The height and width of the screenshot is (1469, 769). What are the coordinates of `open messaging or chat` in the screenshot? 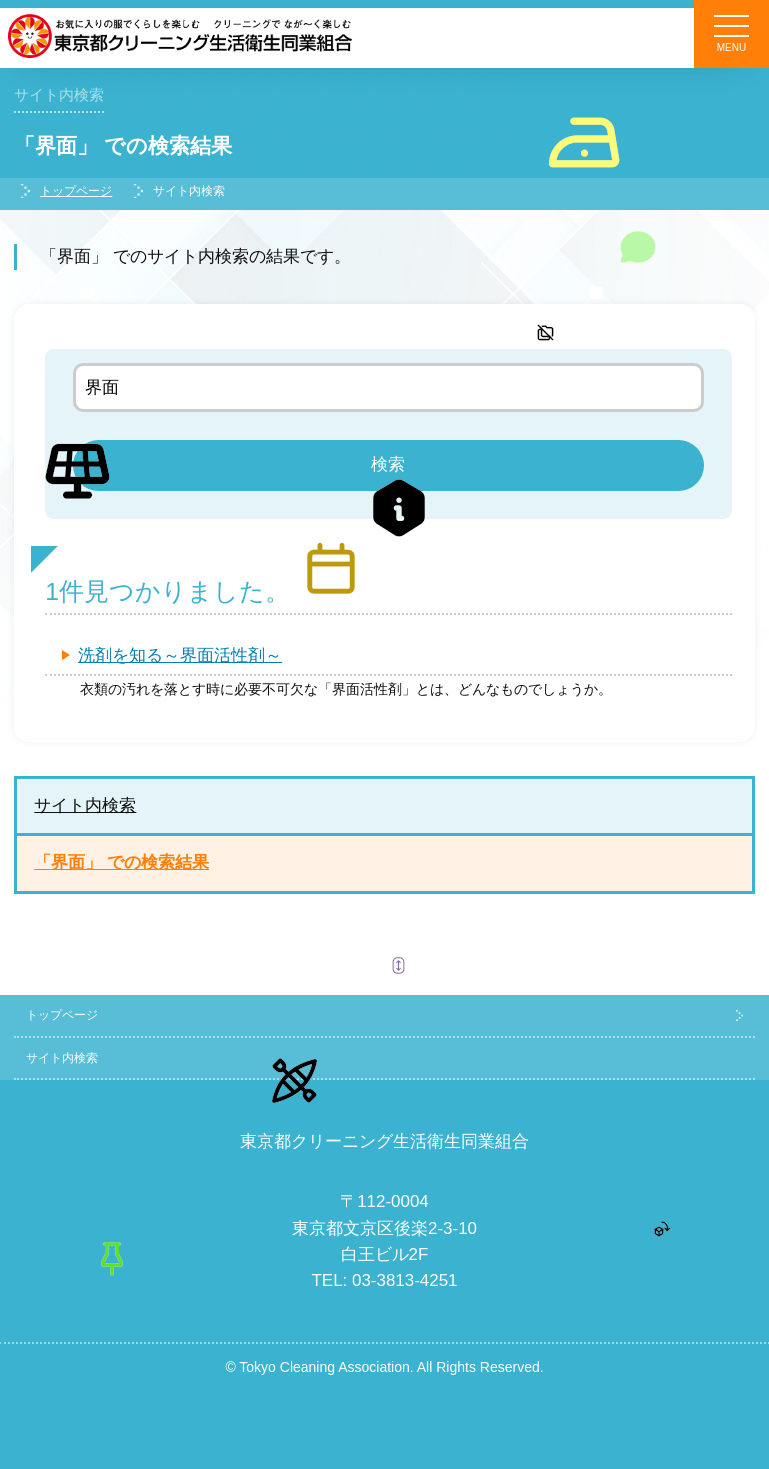 It's located at (638, 247).